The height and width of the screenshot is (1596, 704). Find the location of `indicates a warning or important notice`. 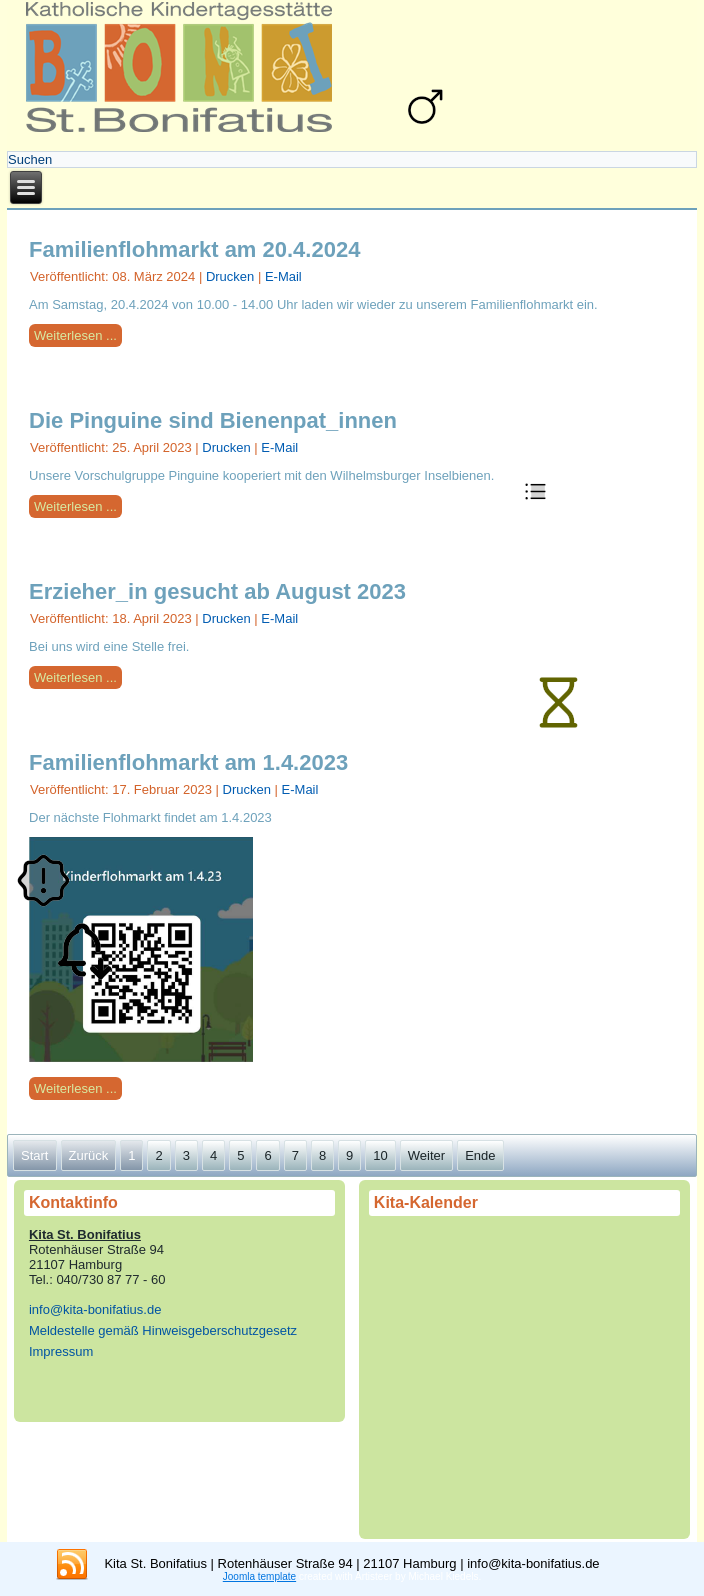

indicates a warning or important notice is located at coordinates (43, 880).